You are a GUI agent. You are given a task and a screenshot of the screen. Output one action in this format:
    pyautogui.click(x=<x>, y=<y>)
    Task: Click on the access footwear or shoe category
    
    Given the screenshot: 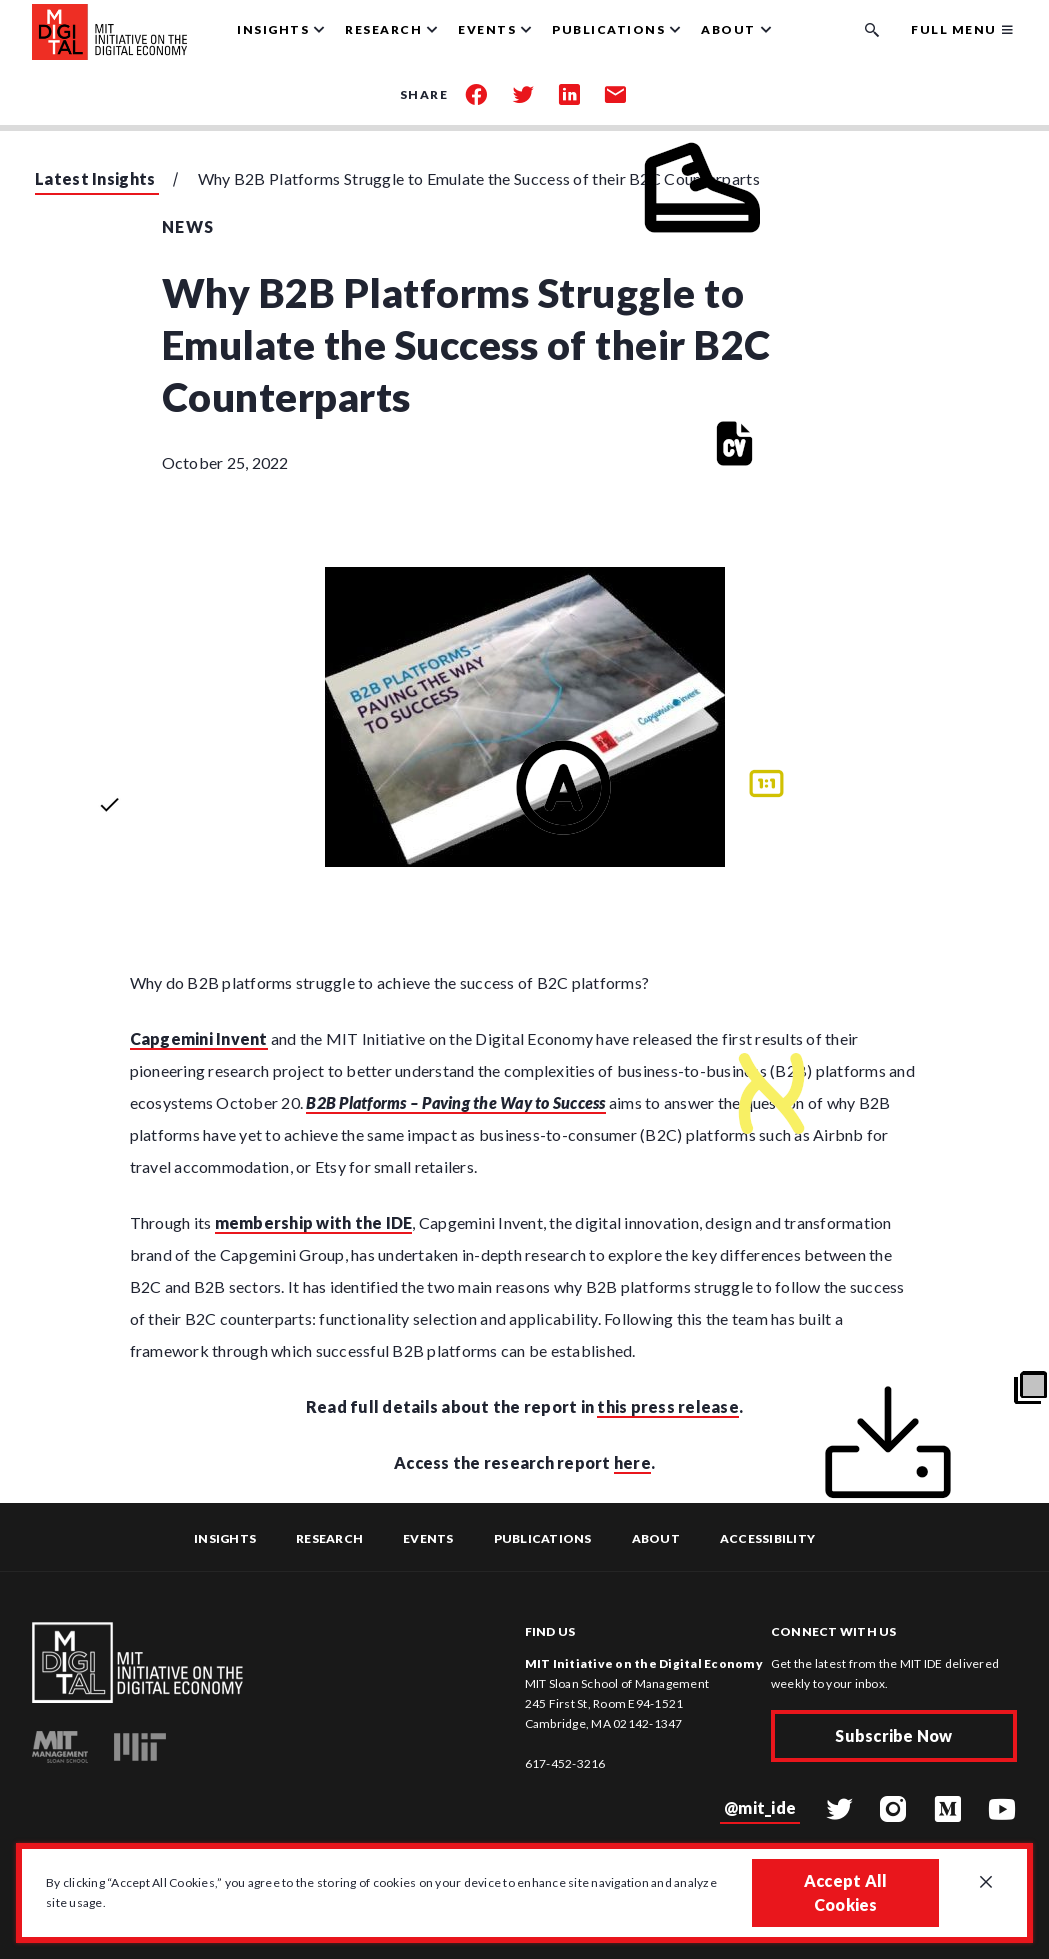 What is the action you would take?
    pyautogui.click(x=697, y=191)
    